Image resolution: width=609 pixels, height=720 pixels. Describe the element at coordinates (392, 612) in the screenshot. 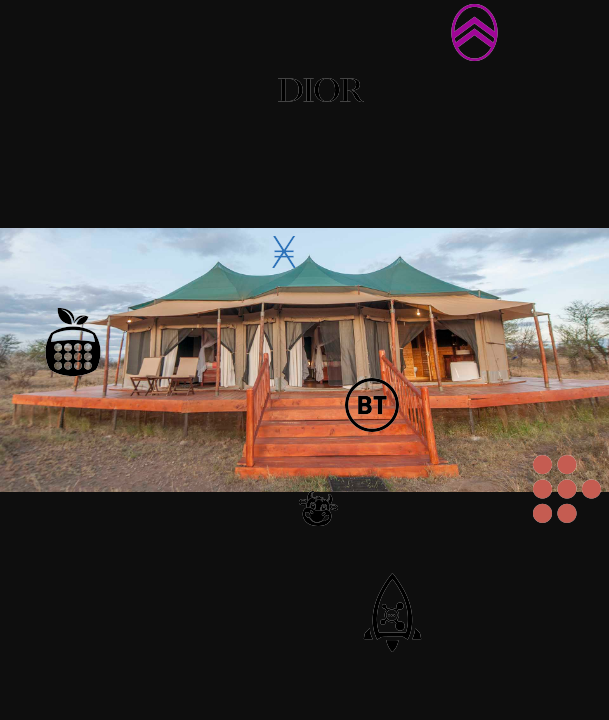

I see `Apache RocketMQ logo` at that location.